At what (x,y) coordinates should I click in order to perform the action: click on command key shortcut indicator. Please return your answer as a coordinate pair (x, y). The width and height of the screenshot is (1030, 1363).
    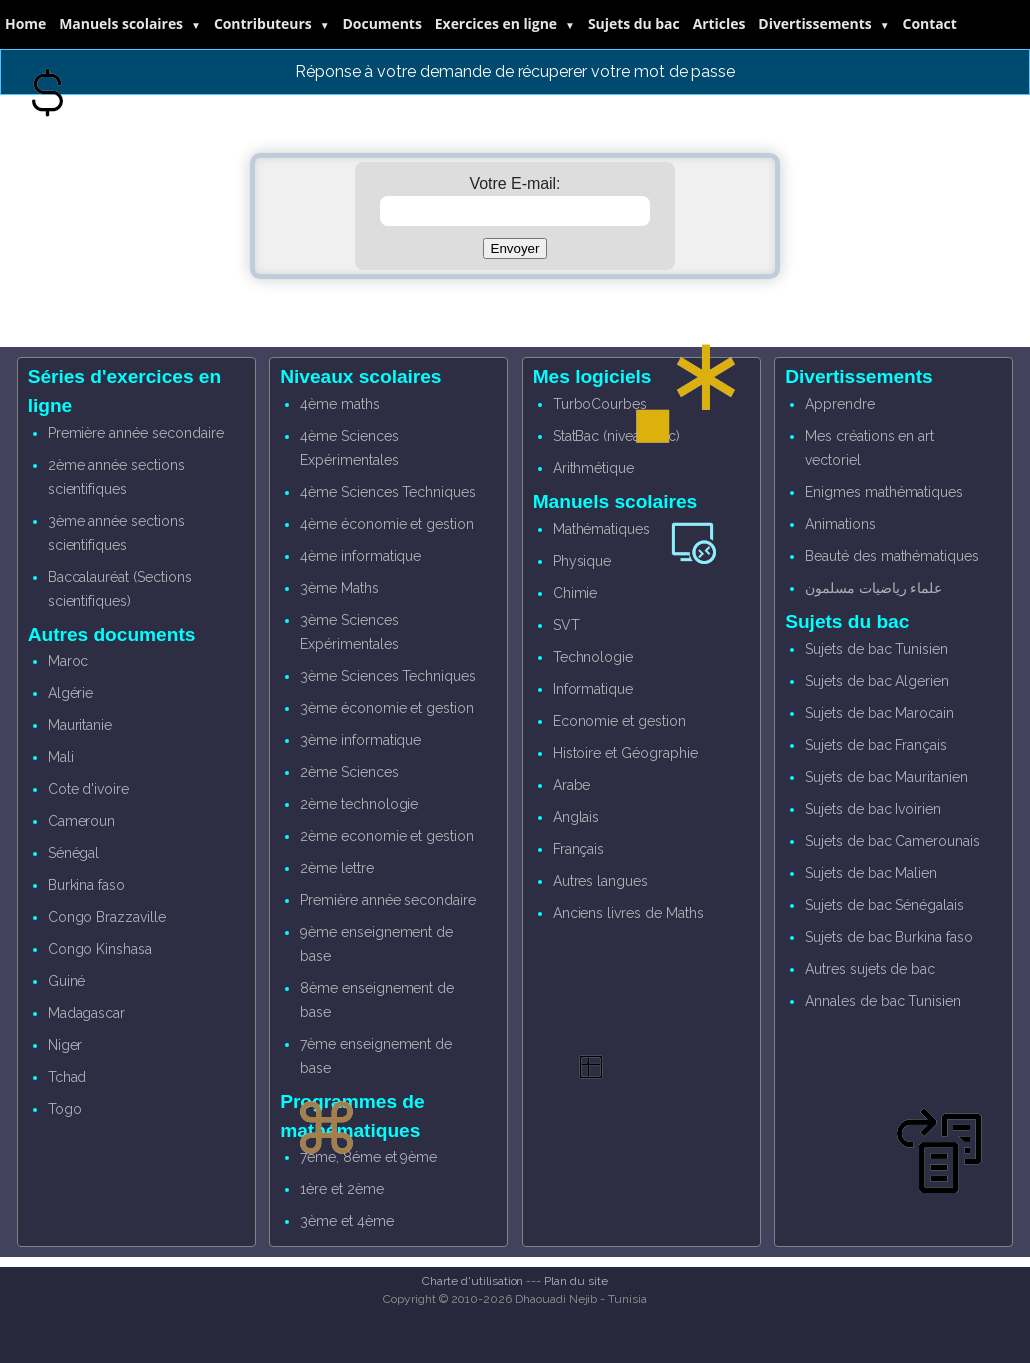
    Looking at the image, I should click on (326, 1127).